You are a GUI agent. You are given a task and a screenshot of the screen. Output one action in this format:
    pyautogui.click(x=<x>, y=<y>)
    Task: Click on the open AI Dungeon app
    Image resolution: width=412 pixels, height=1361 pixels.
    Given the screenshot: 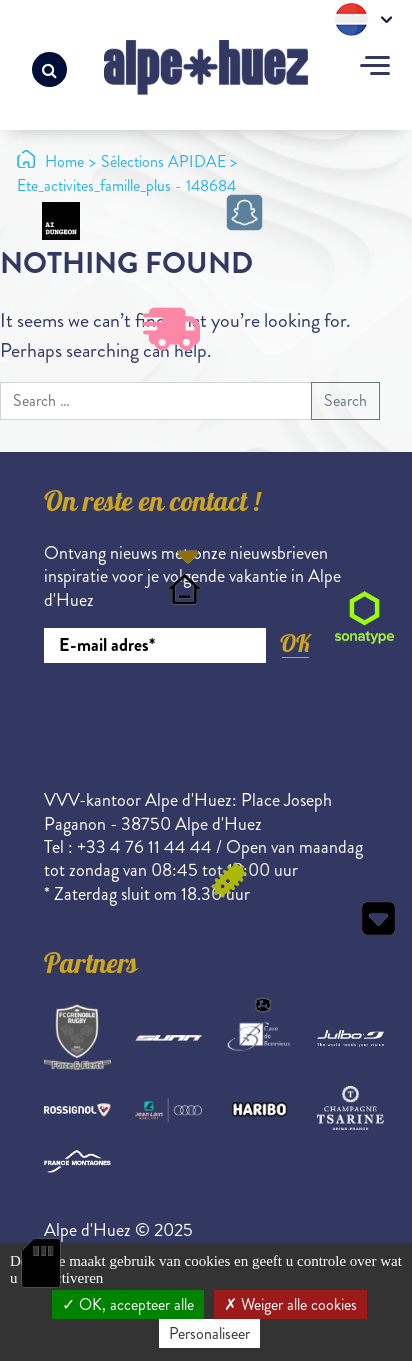 What is the action you would take?
    pyautogui.click(x=61, y=221)
    